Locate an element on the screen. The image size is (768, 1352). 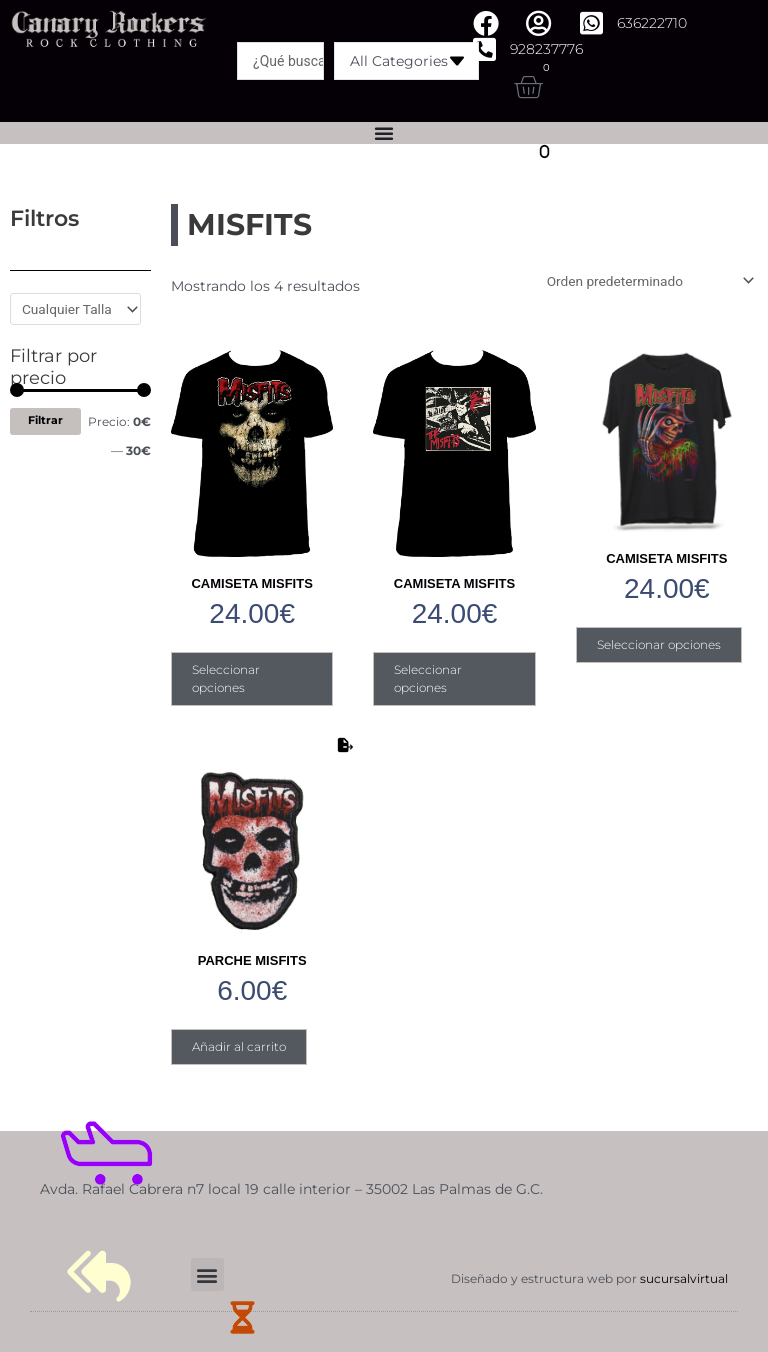
export file to another location or format is located at coordinates (345, 745).